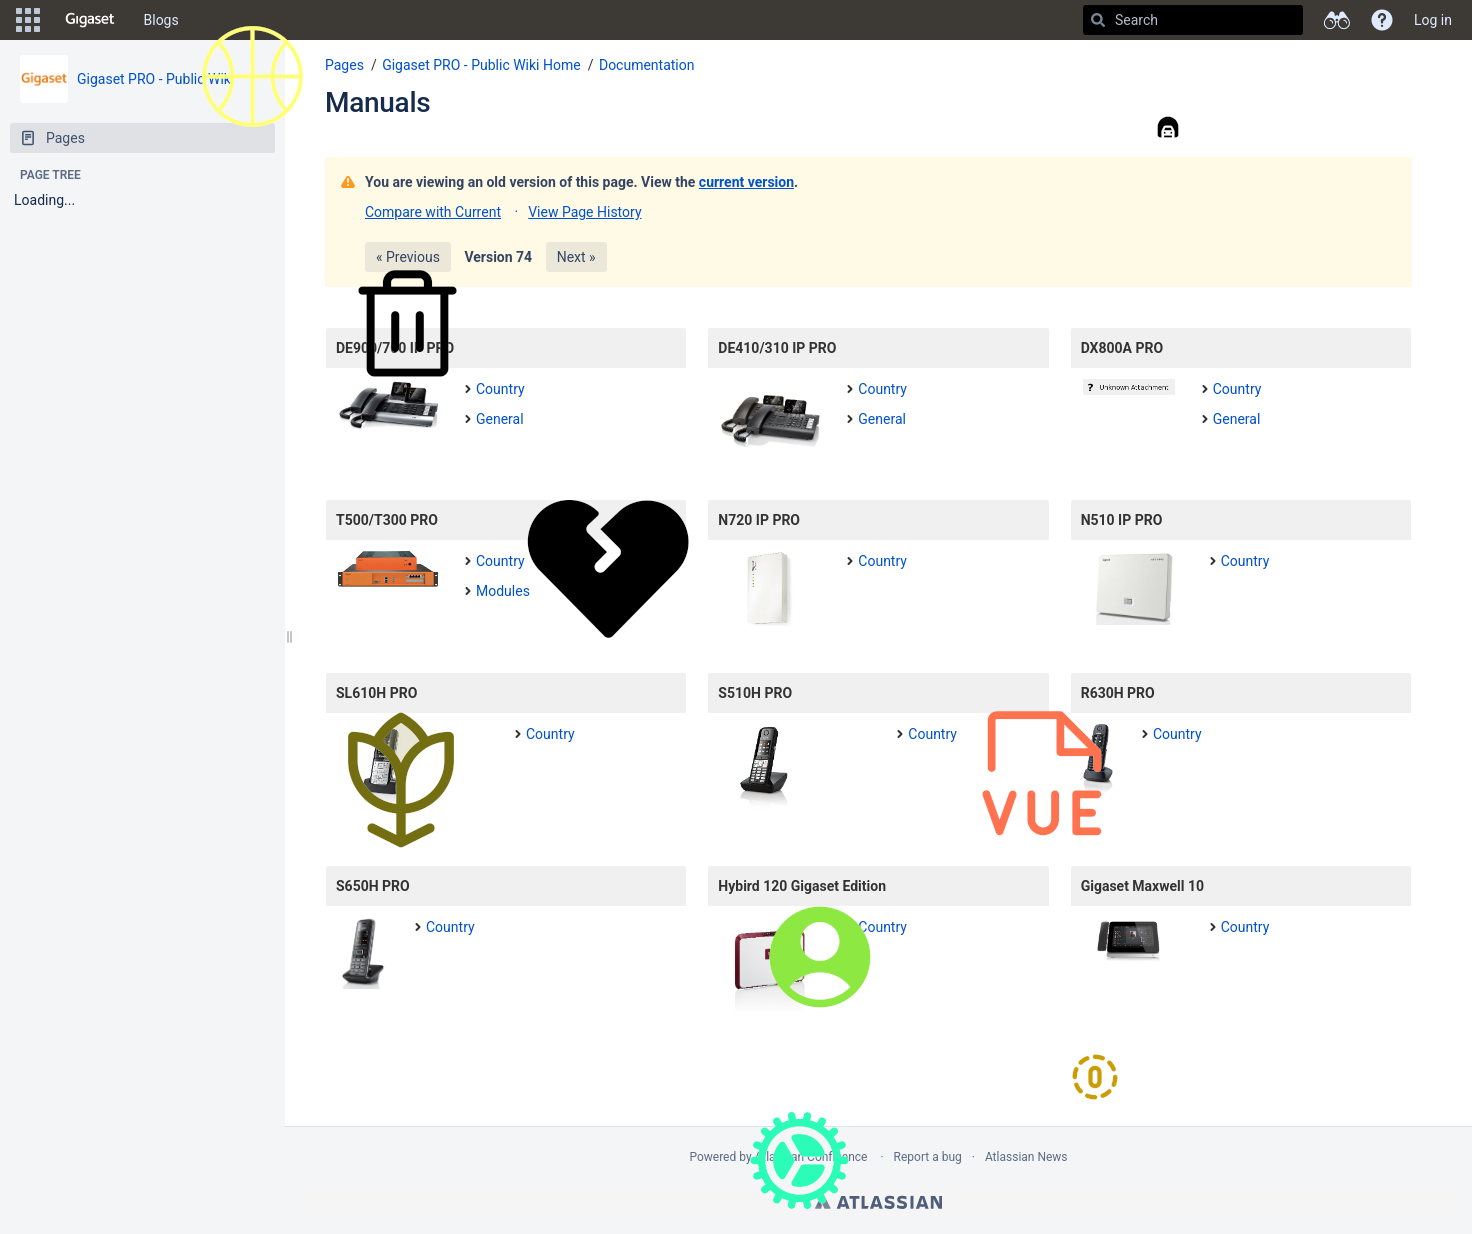 This screenshot has height=1234, width=1472. Describe the element at coordinates (1168, 127) in the screenshot. I see `indicates tunnel or underground passage ahead` at that location.